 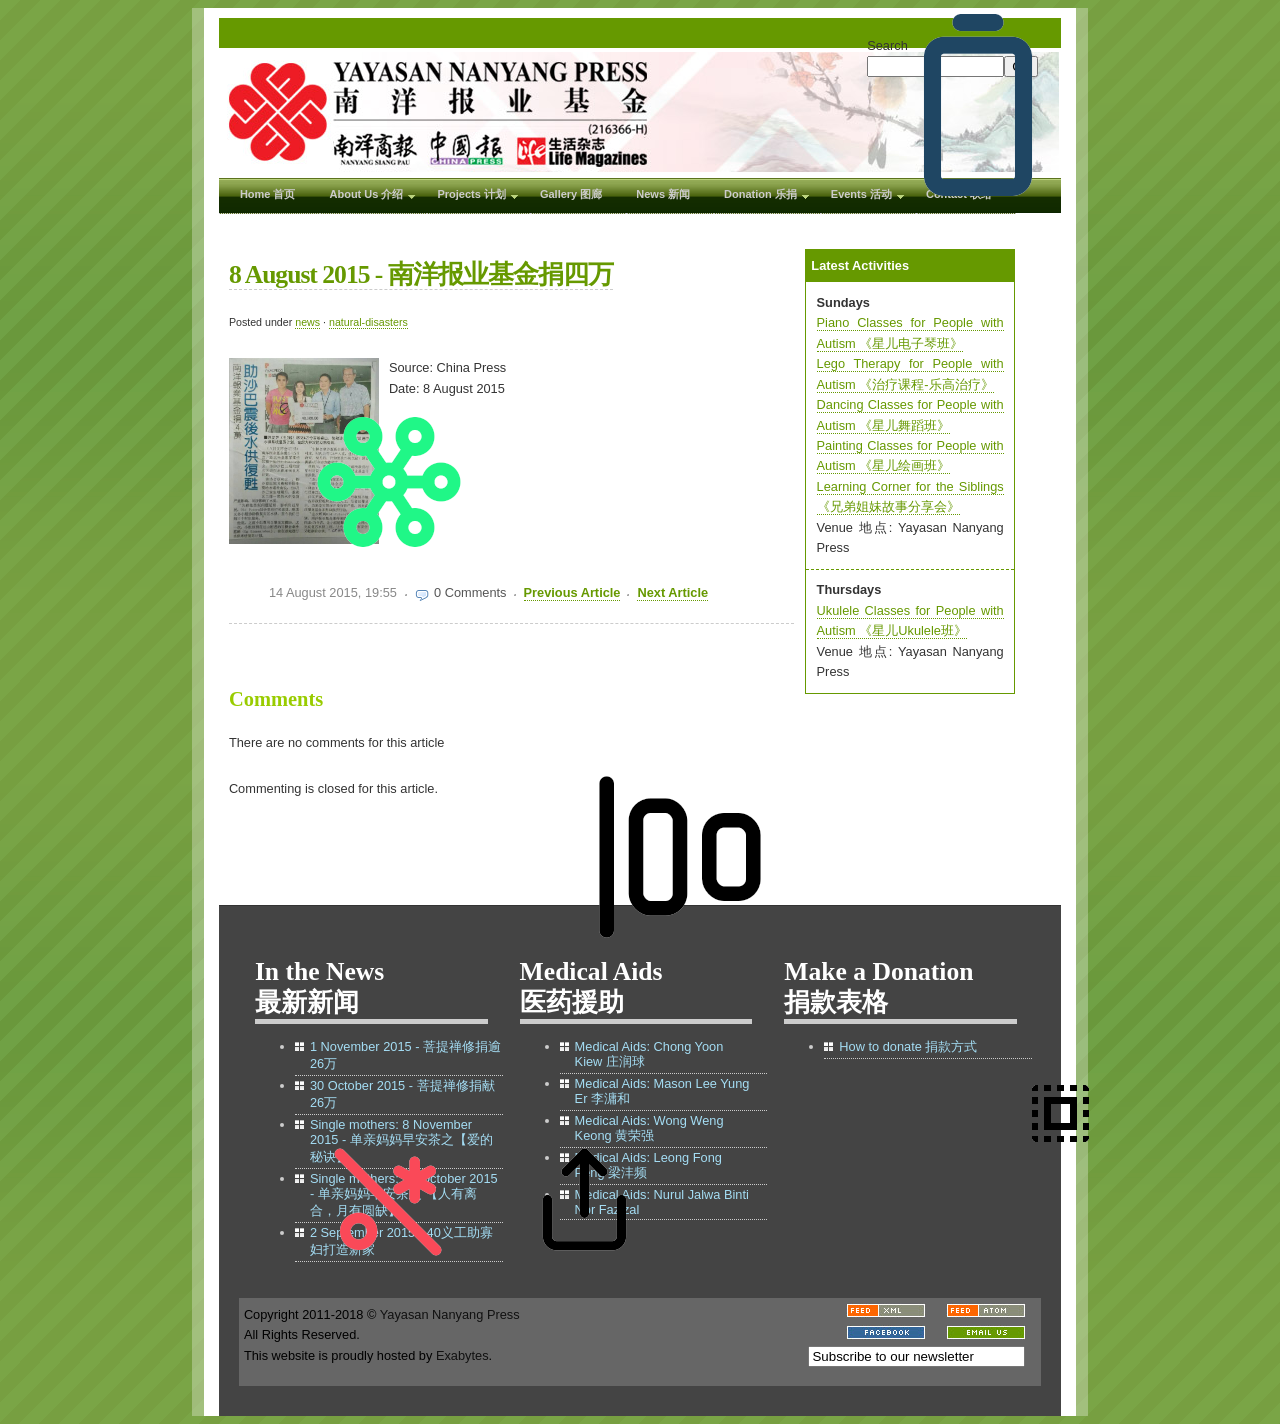 I want to click on share content to another app or platform, so click(x=584, y=1199).